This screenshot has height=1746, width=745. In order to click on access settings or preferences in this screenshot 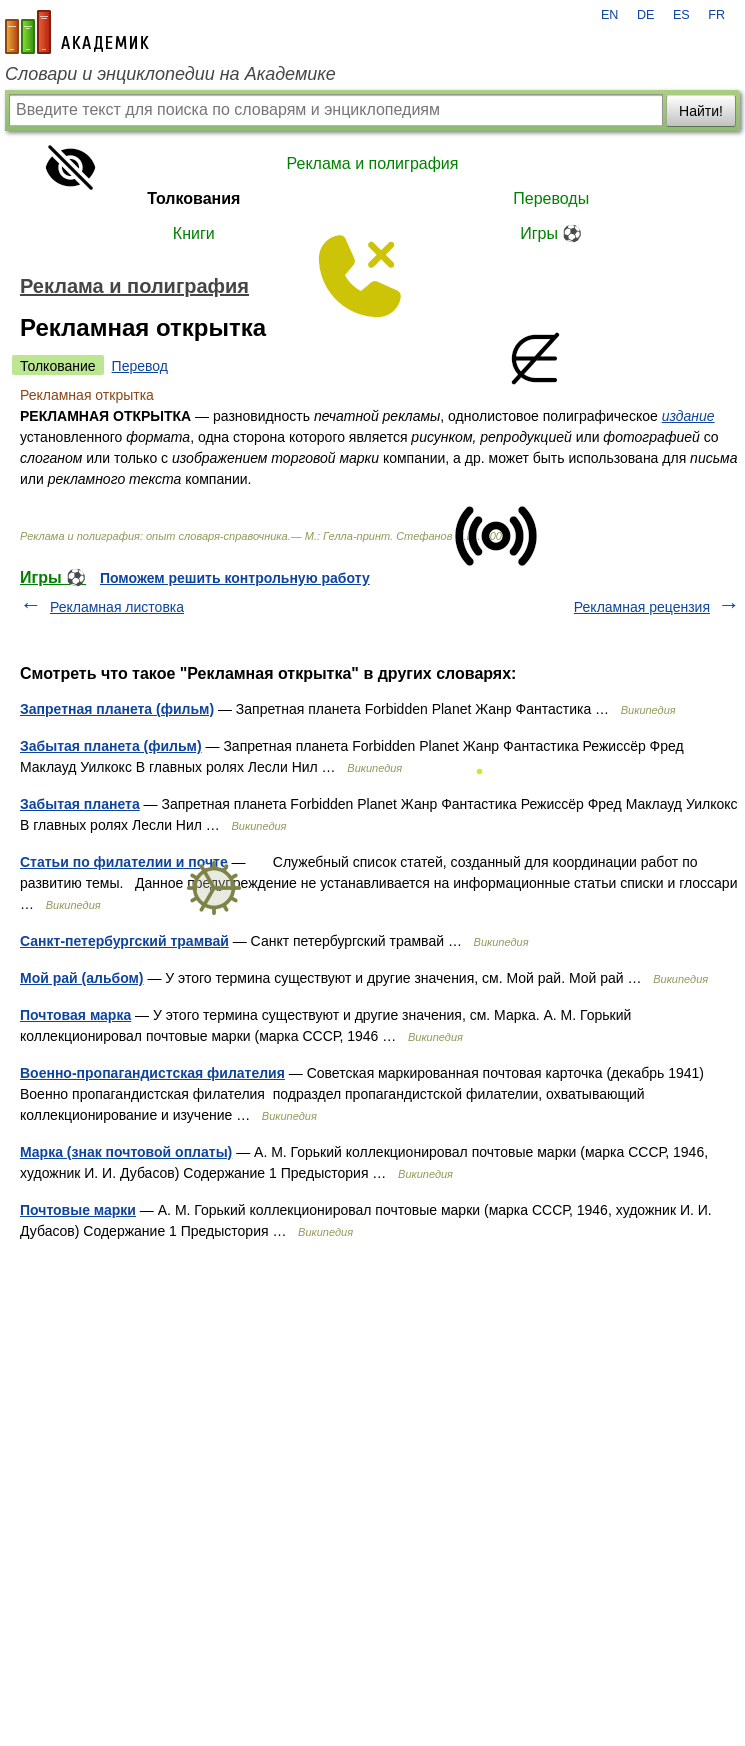, I will do `click(214, 888)`.